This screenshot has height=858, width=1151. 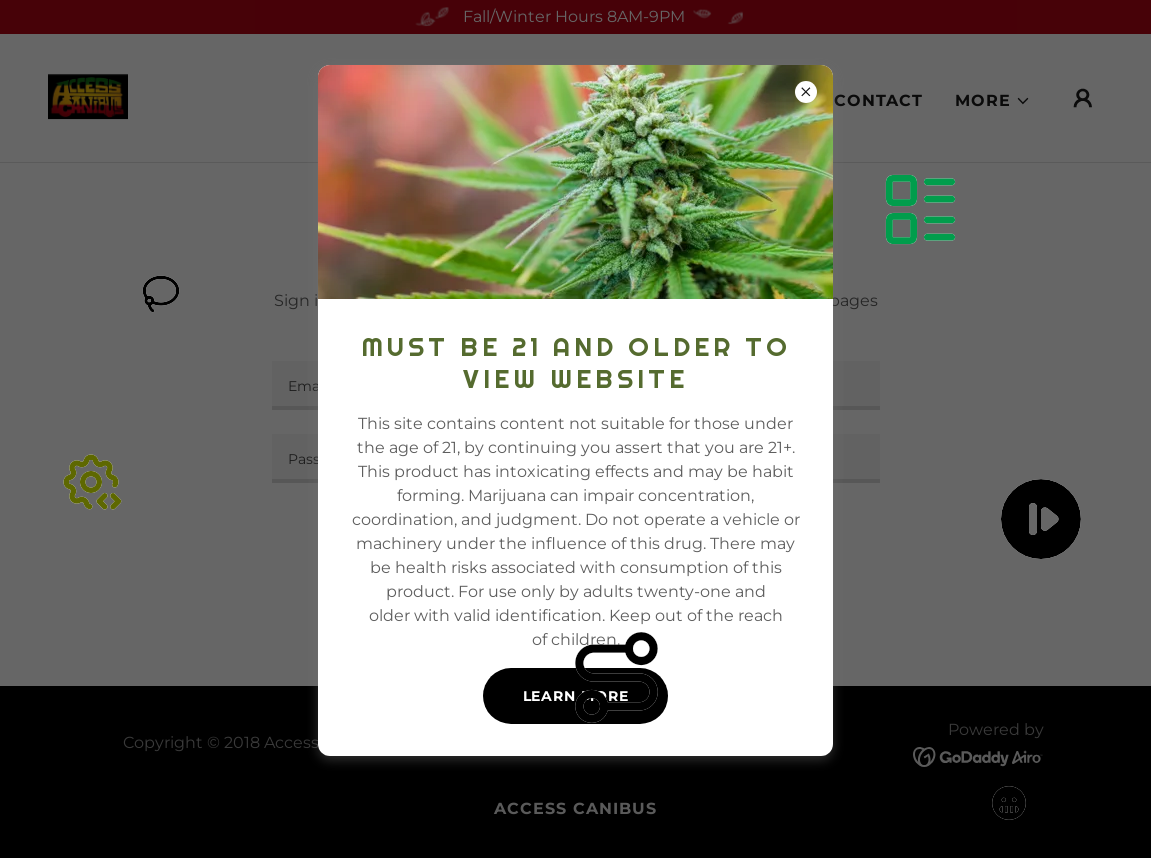 I want to click on view directions or navigation route, so click(x=616, y=677).